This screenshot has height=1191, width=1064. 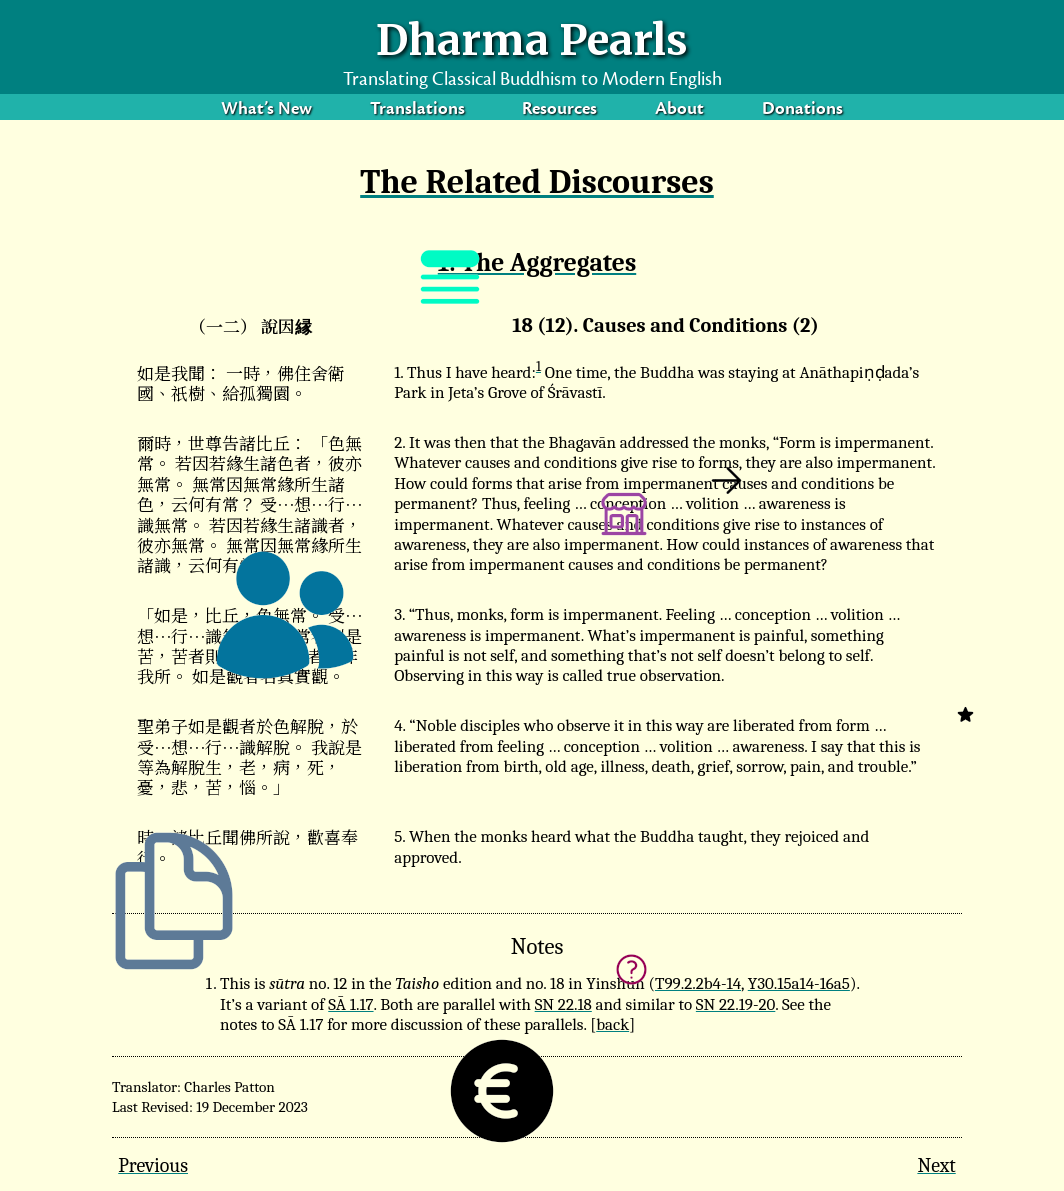 What do you see at coordinates (631, 969) in the screenshot?
I see `access help or support information` at bounding box center [631, 969].